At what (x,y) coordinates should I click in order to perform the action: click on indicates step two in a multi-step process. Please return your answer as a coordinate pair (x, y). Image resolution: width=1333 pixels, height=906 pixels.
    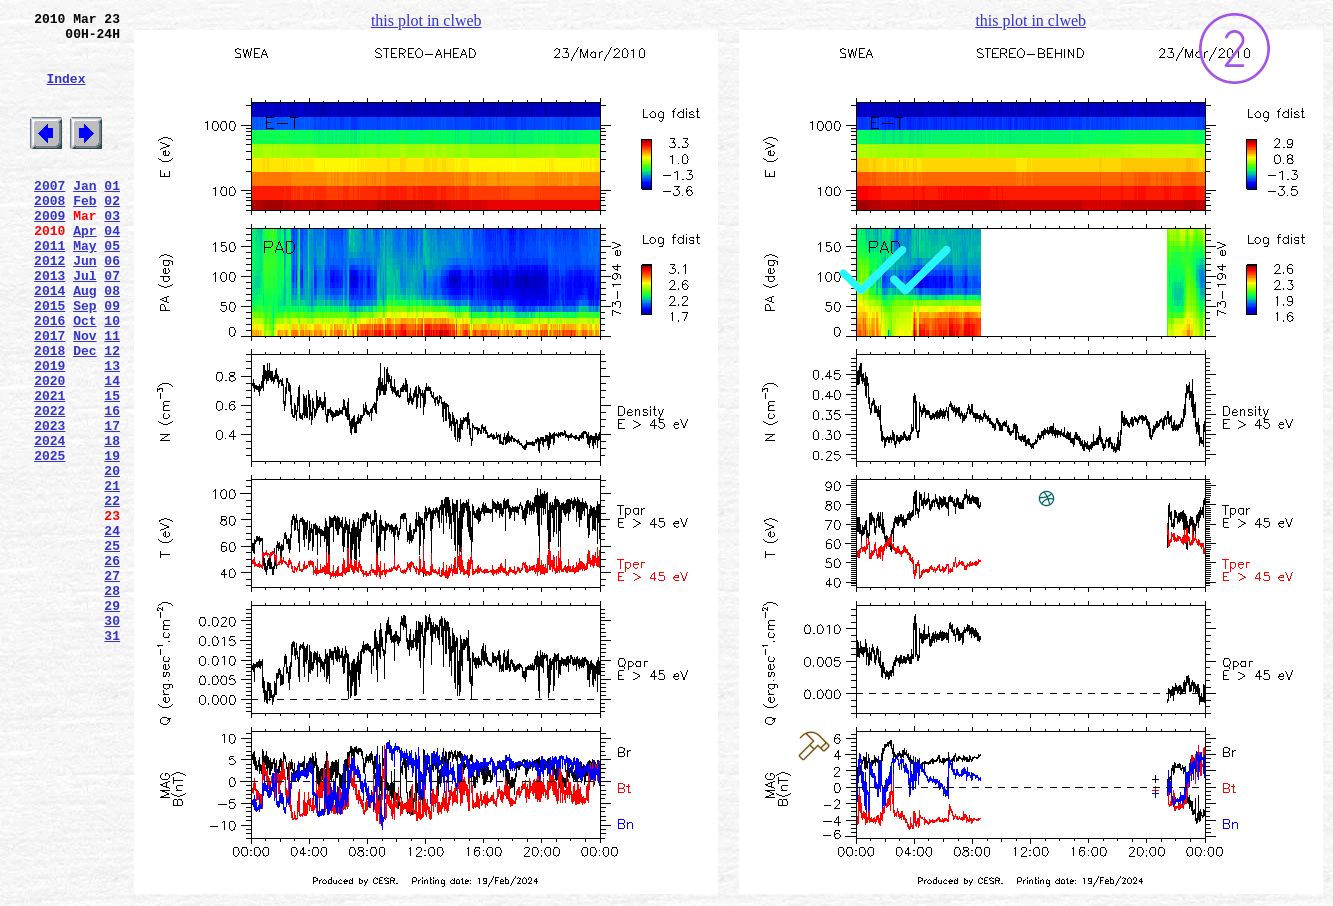
    Looking at the image, I should click on (1234, 48).